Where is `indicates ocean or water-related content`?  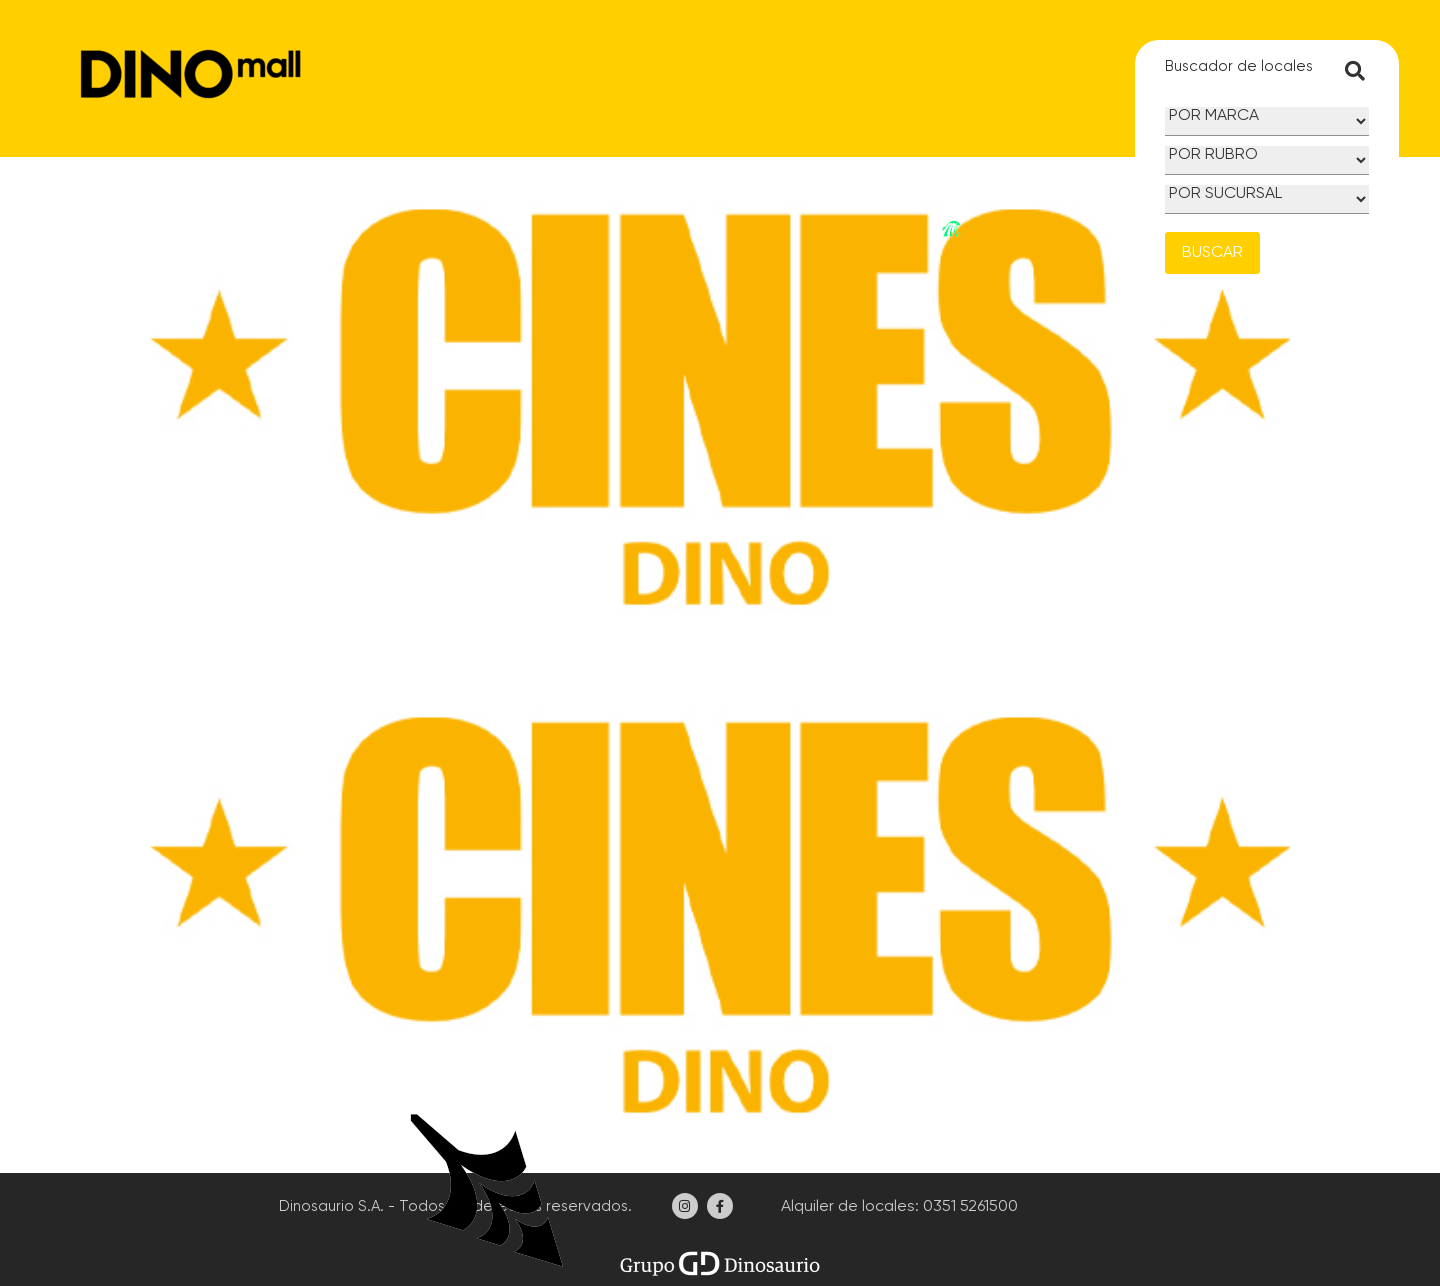
indicates ocean or water-related content is located at coordinates (951, 227).